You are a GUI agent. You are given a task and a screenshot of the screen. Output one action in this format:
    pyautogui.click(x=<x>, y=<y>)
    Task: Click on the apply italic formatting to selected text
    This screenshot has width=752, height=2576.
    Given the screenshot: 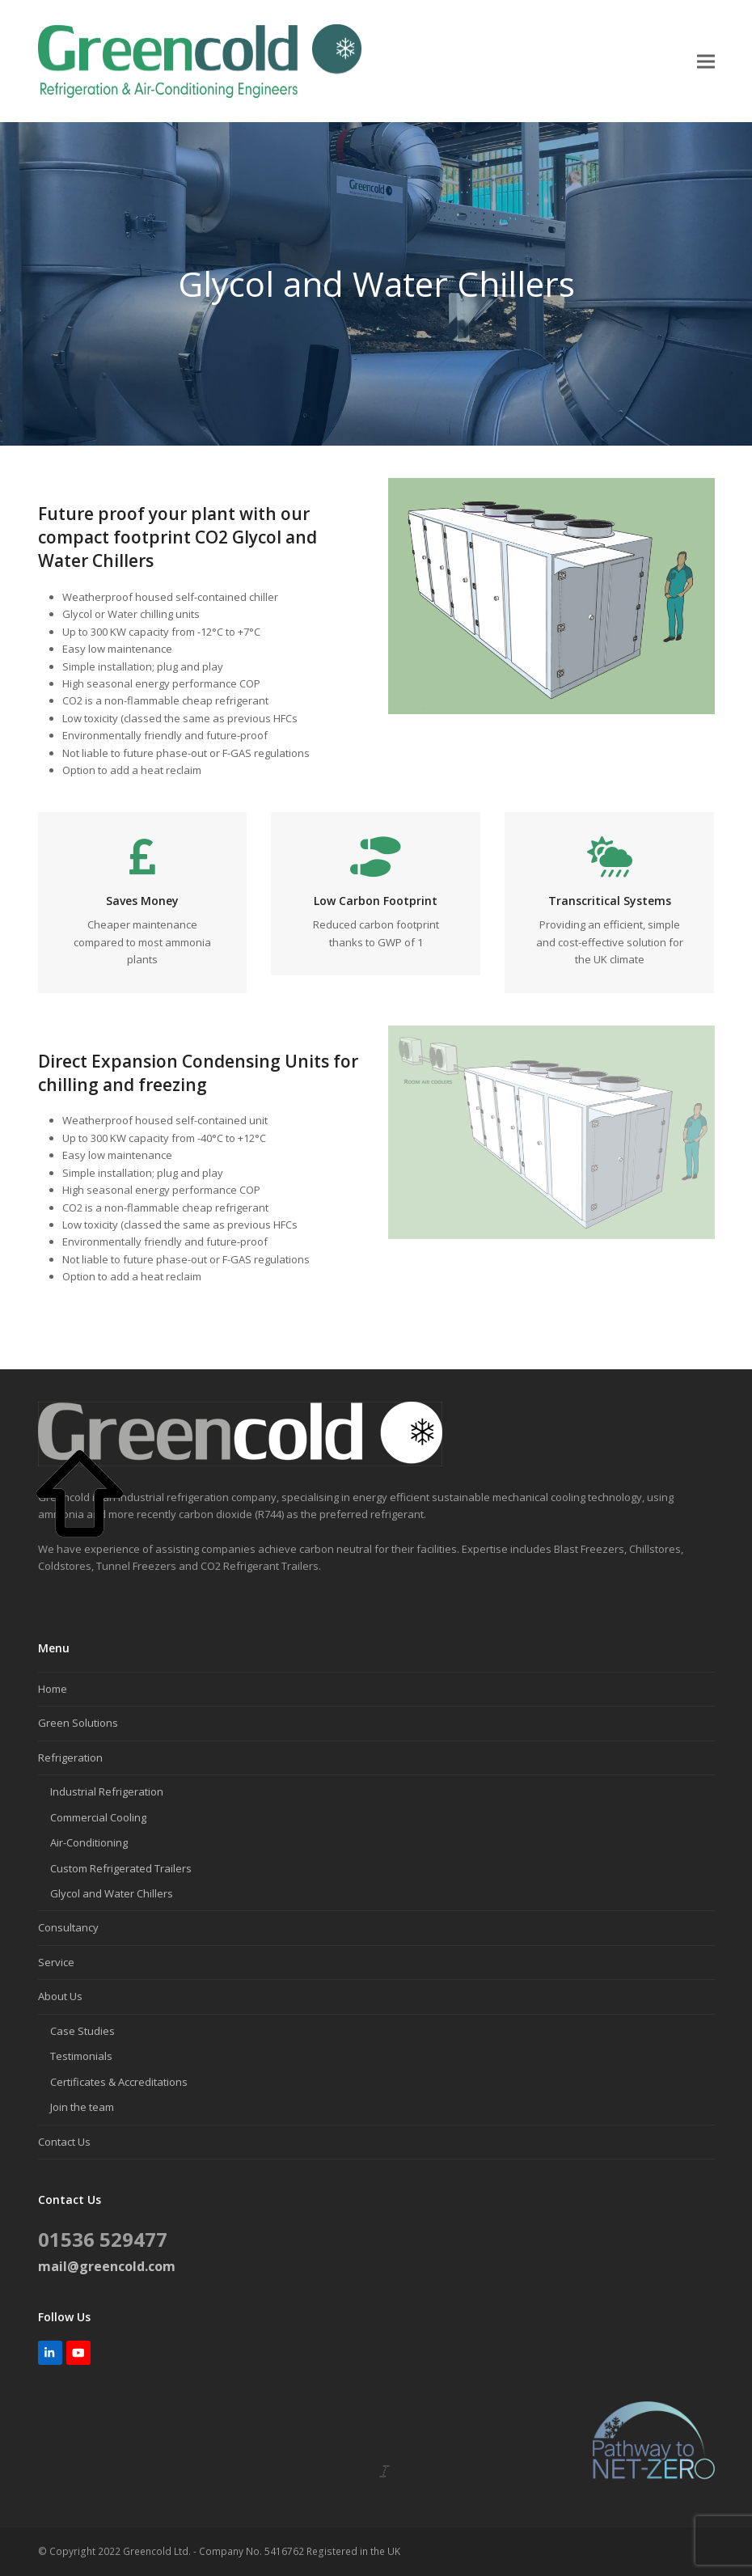 What is the action you would take?
    pyautogui.click(x=384, y=2471)
    